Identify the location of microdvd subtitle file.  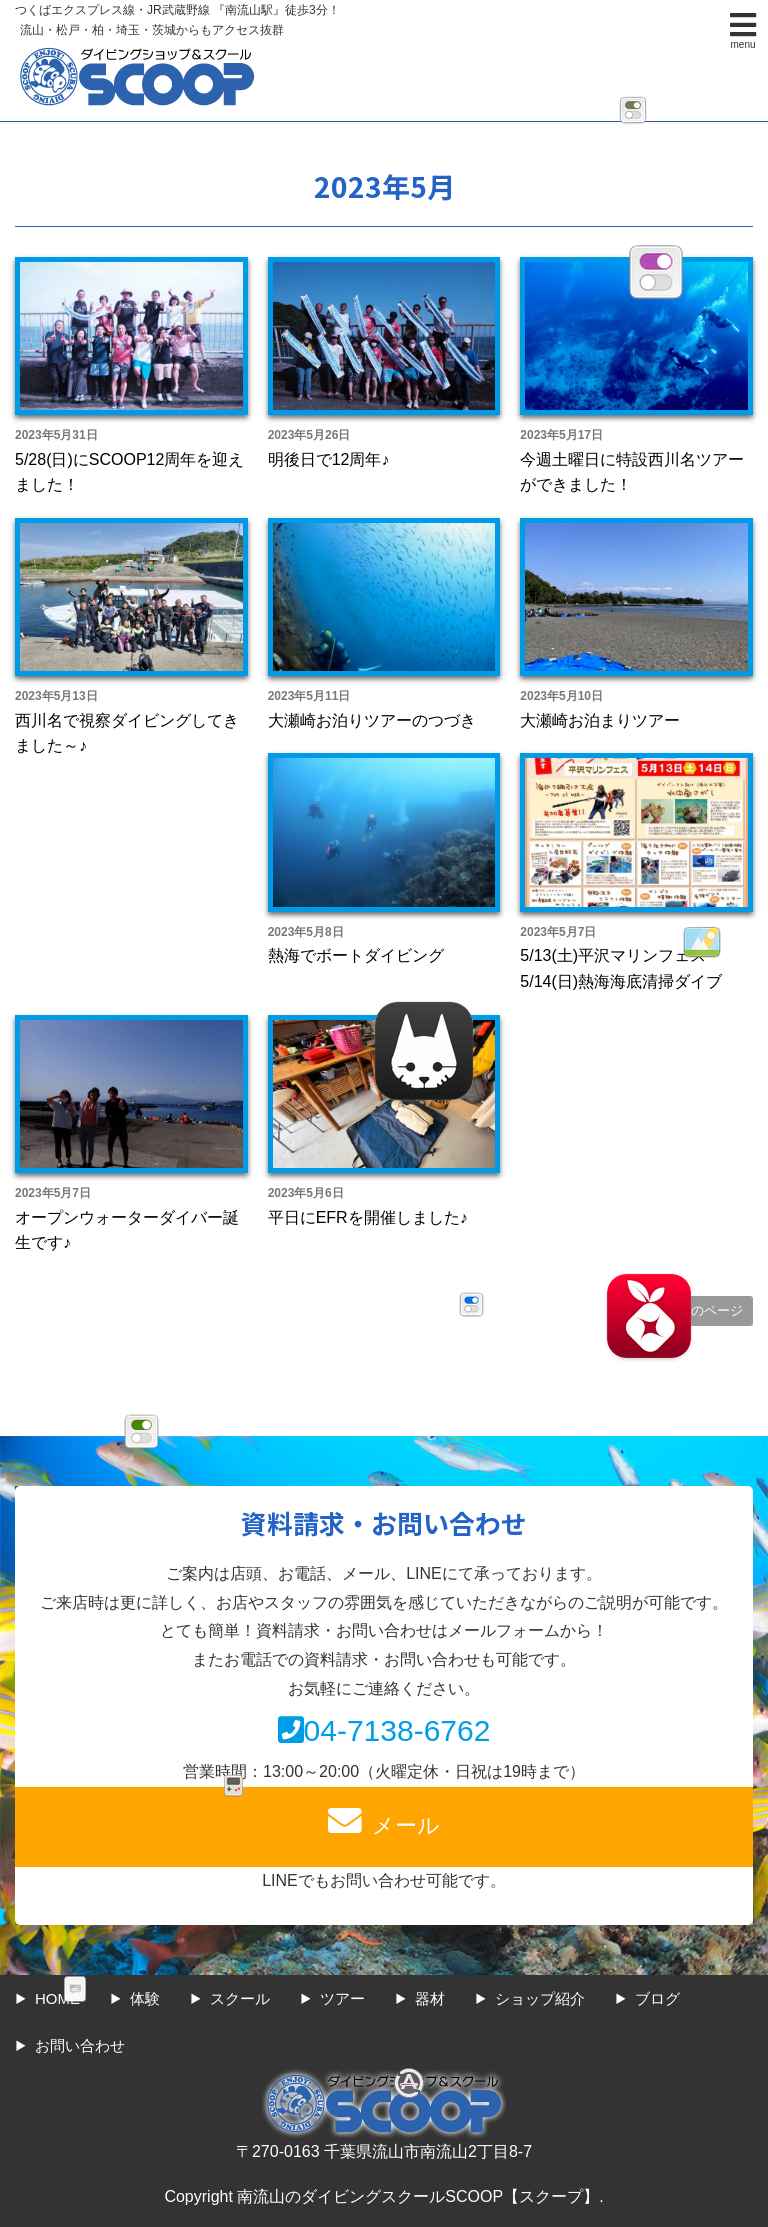
(75, 1989).